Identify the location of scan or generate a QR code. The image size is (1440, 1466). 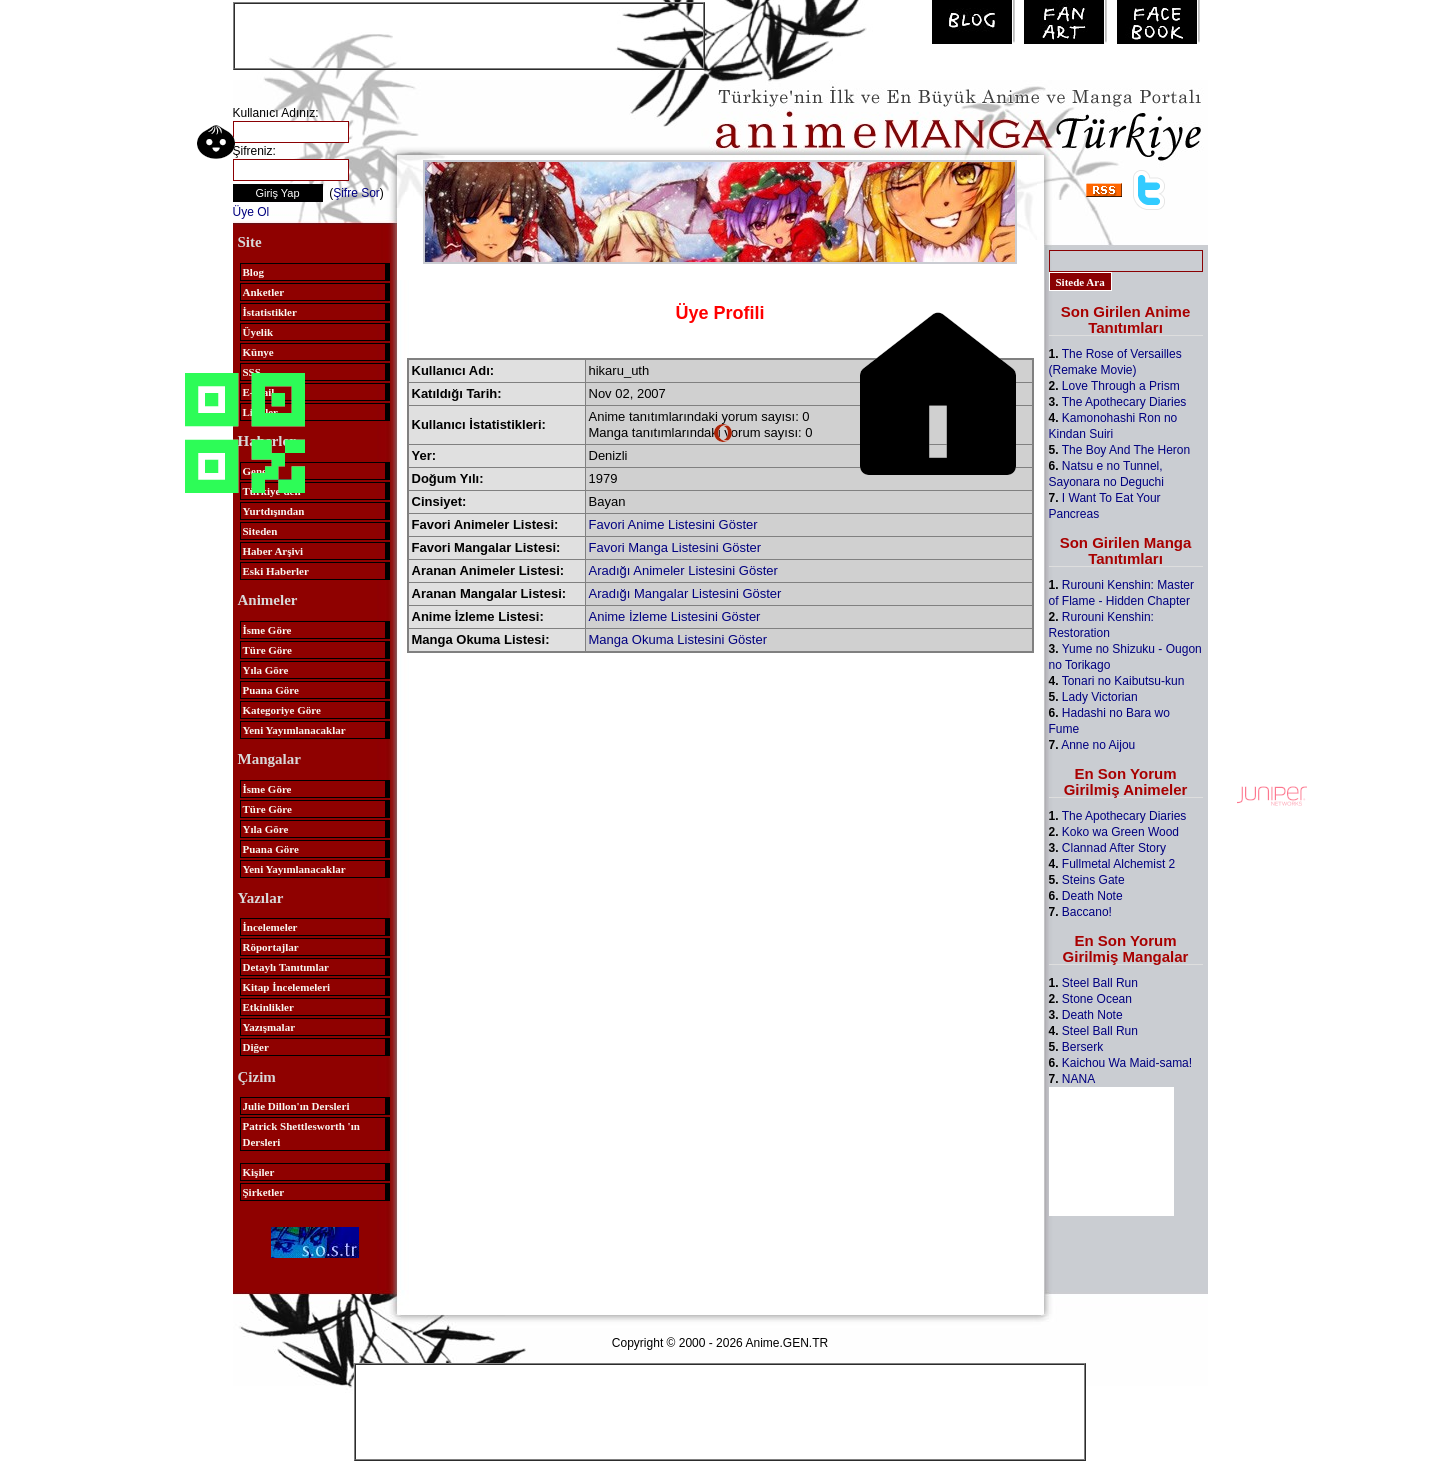
(245, 433).